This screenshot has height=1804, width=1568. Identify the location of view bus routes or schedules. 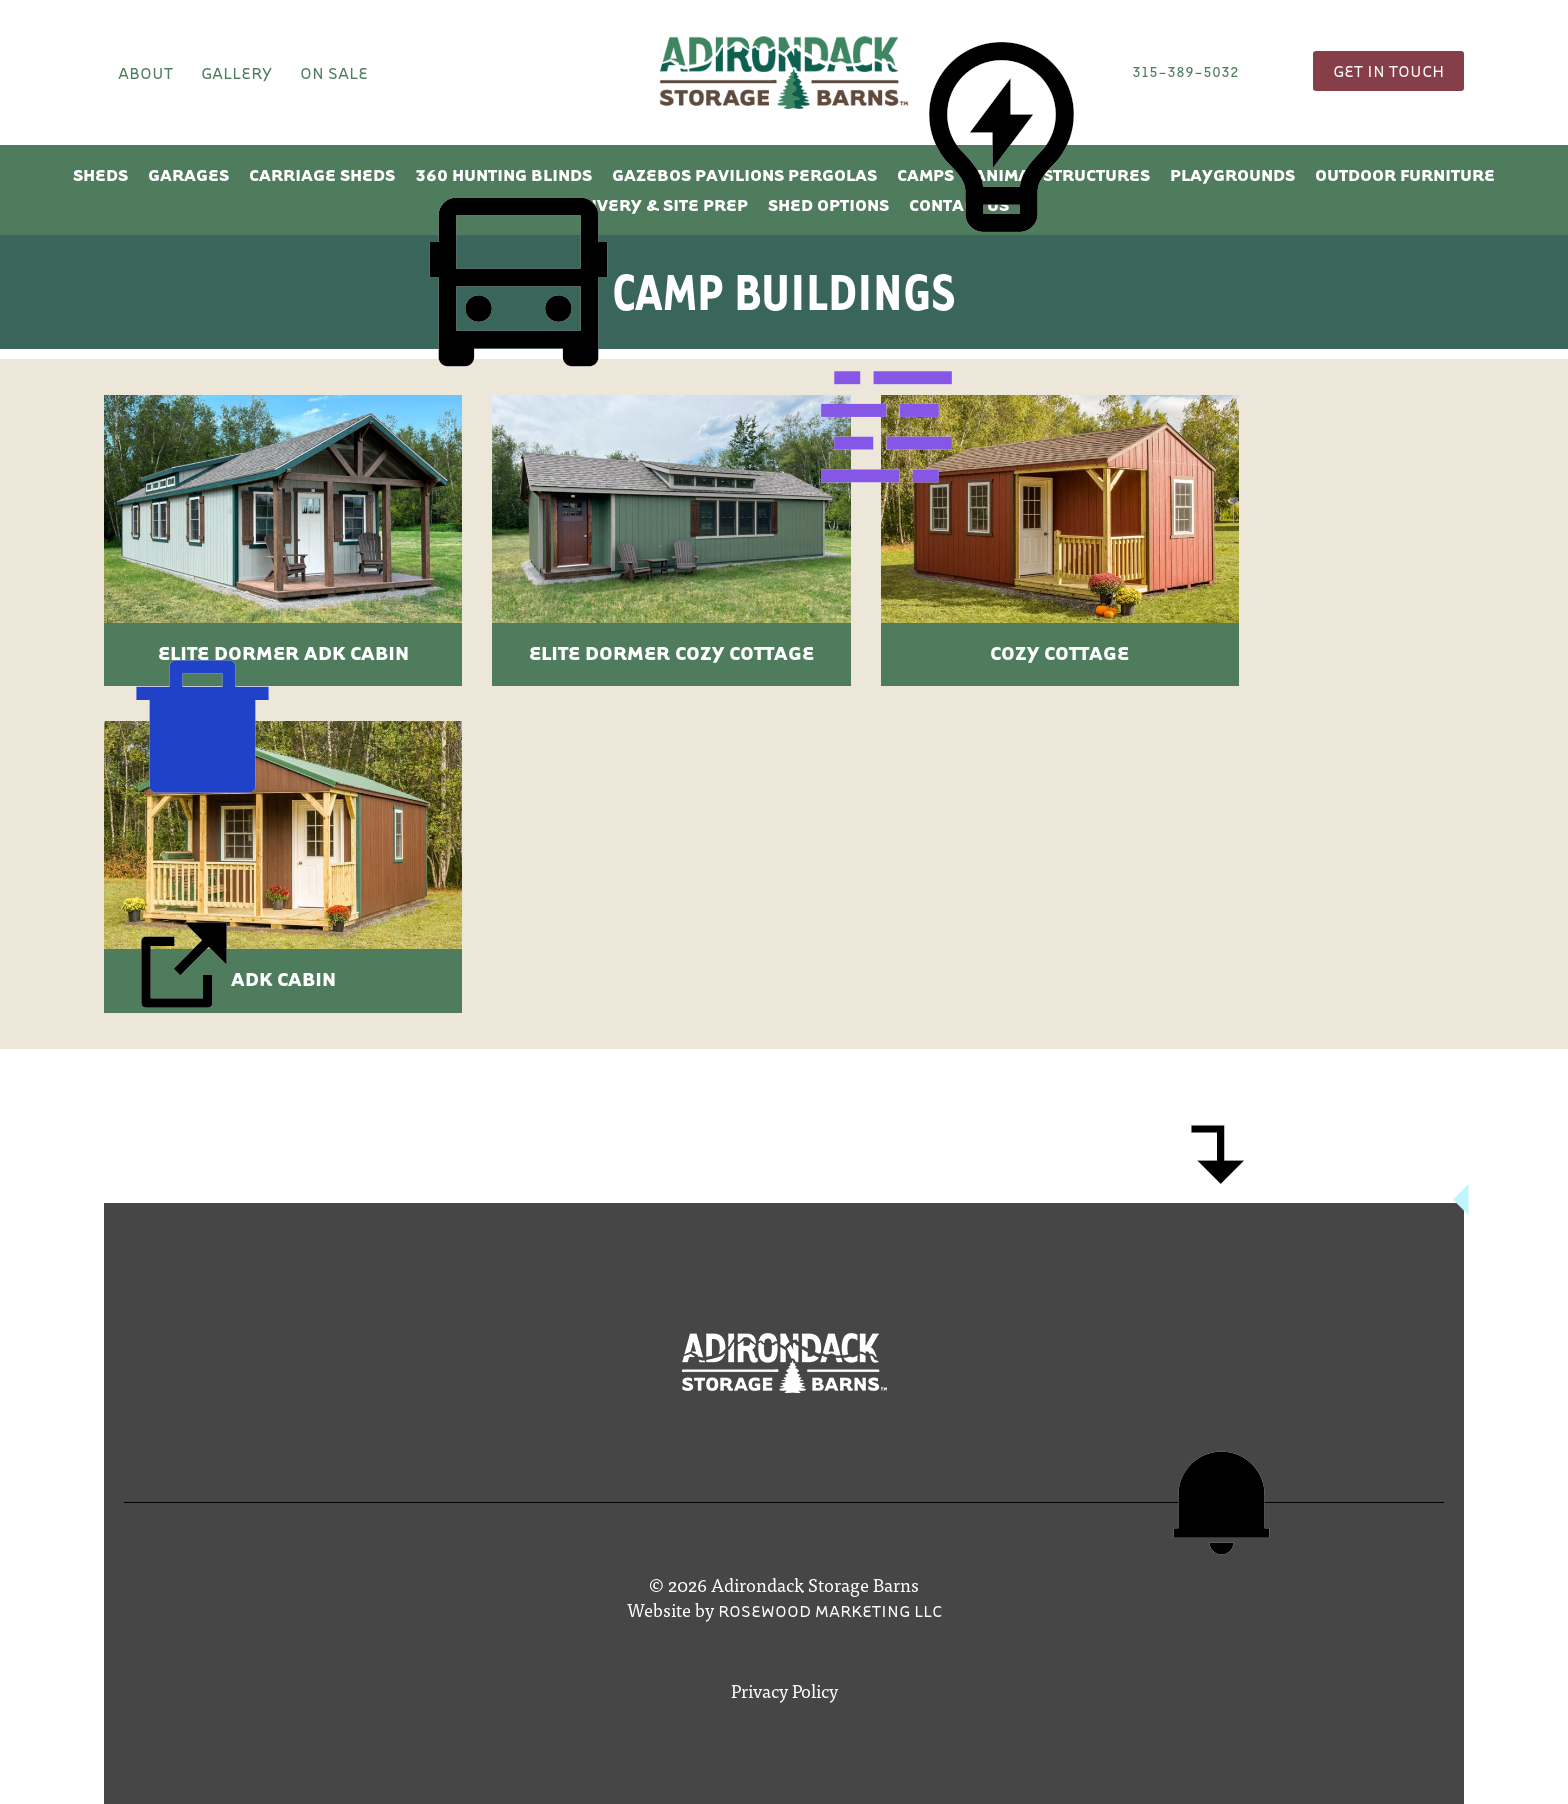
(518, 277).